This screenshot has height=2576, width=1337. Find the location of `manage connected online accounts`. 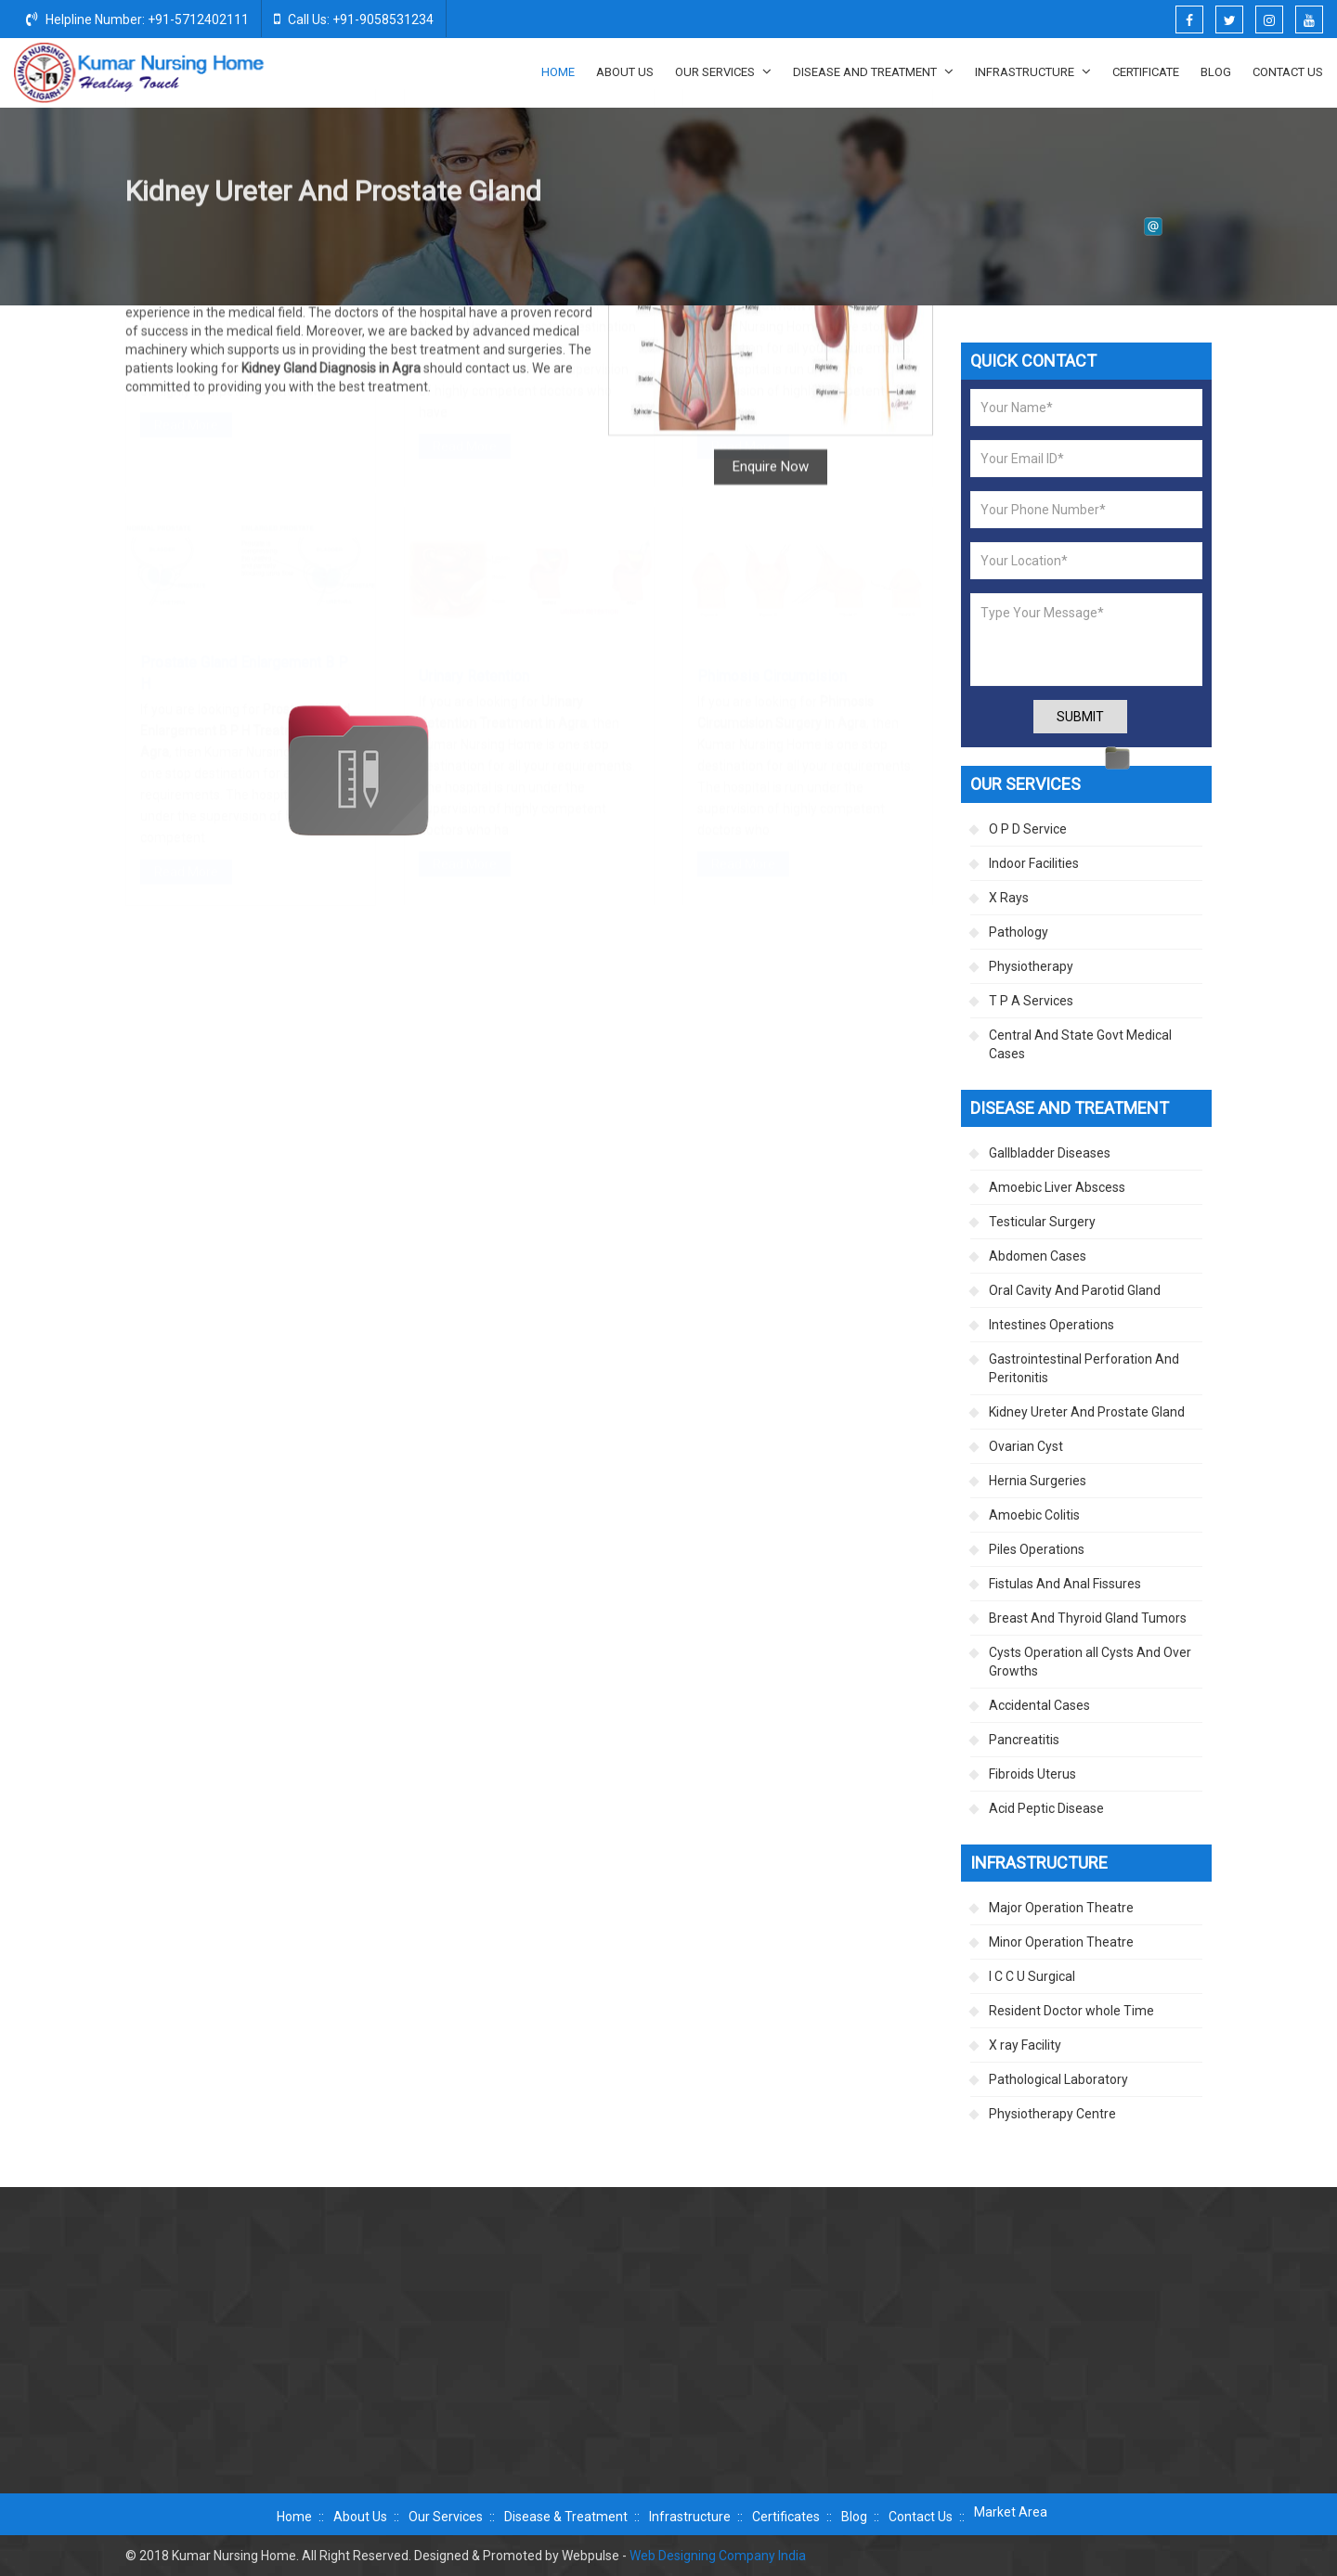

manage connected online accounts is located at coordinates (1153, 227).